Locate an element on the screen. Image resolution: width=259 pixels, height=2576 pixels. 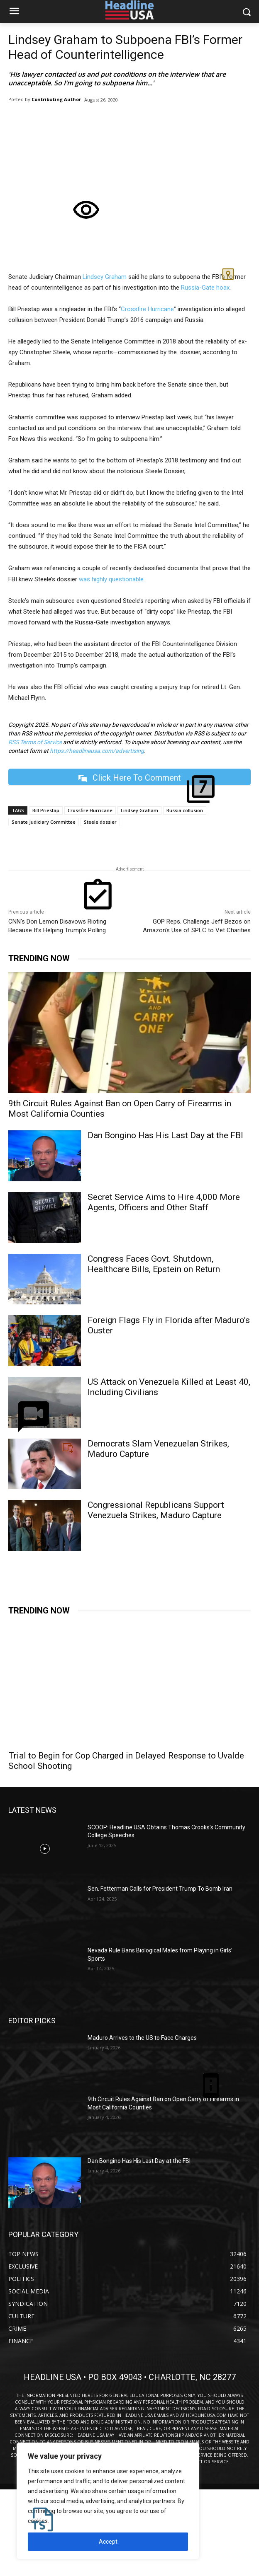
view device information is located at coordinates (211, 2085).